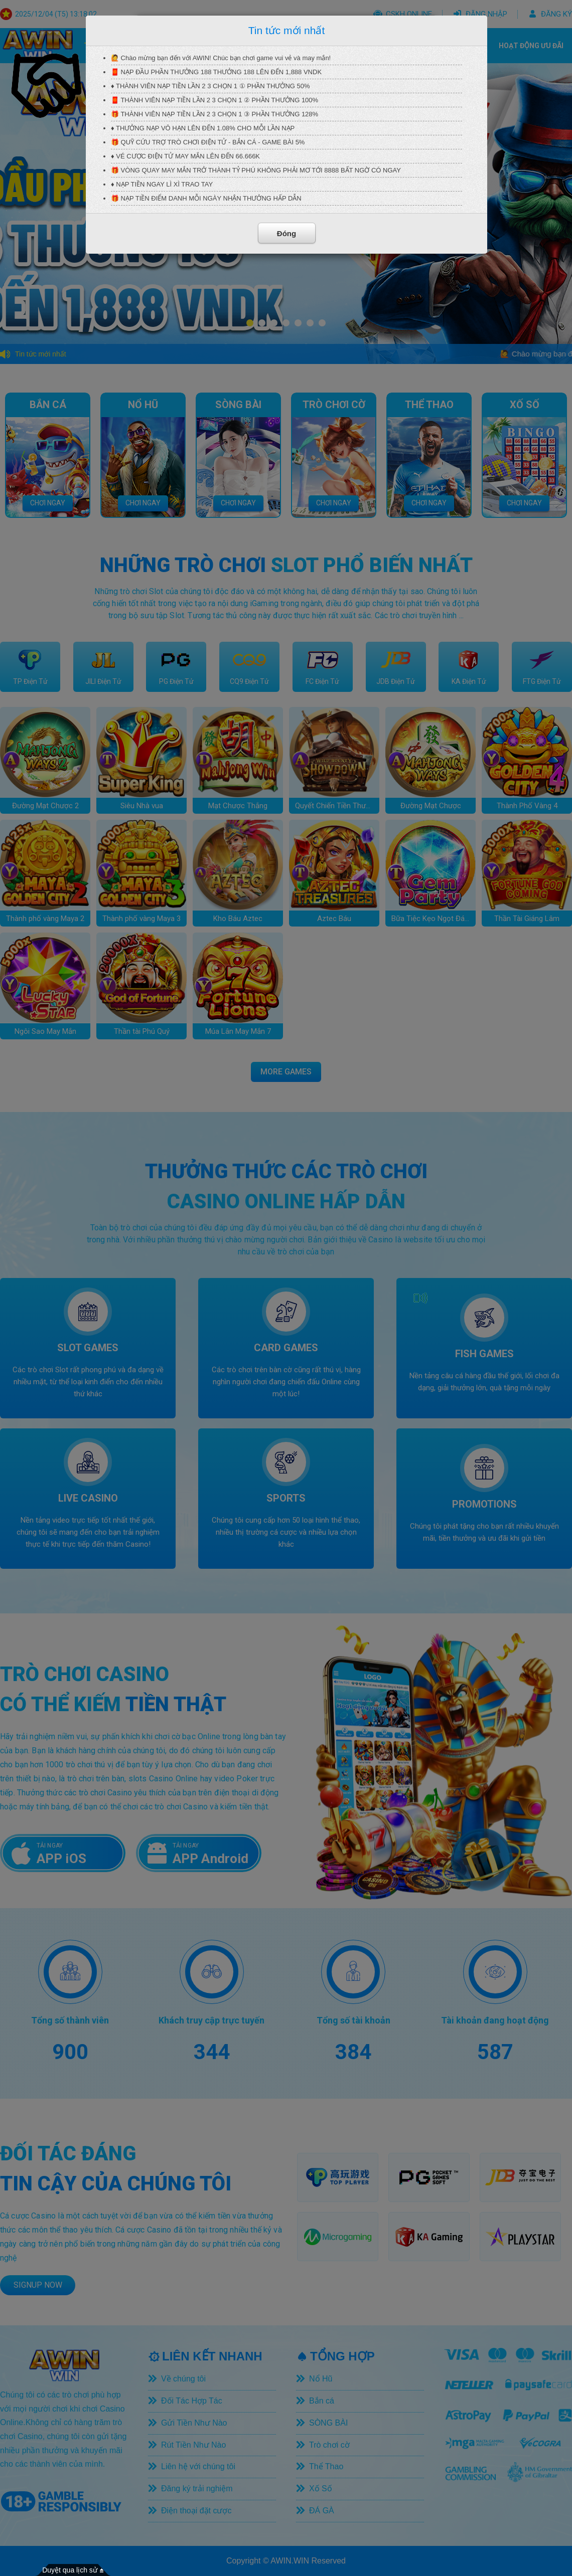  Describe the element at coordinates (46, 85) in the screenshot. I see `indicates a partnership or collaboration feature` at that location.